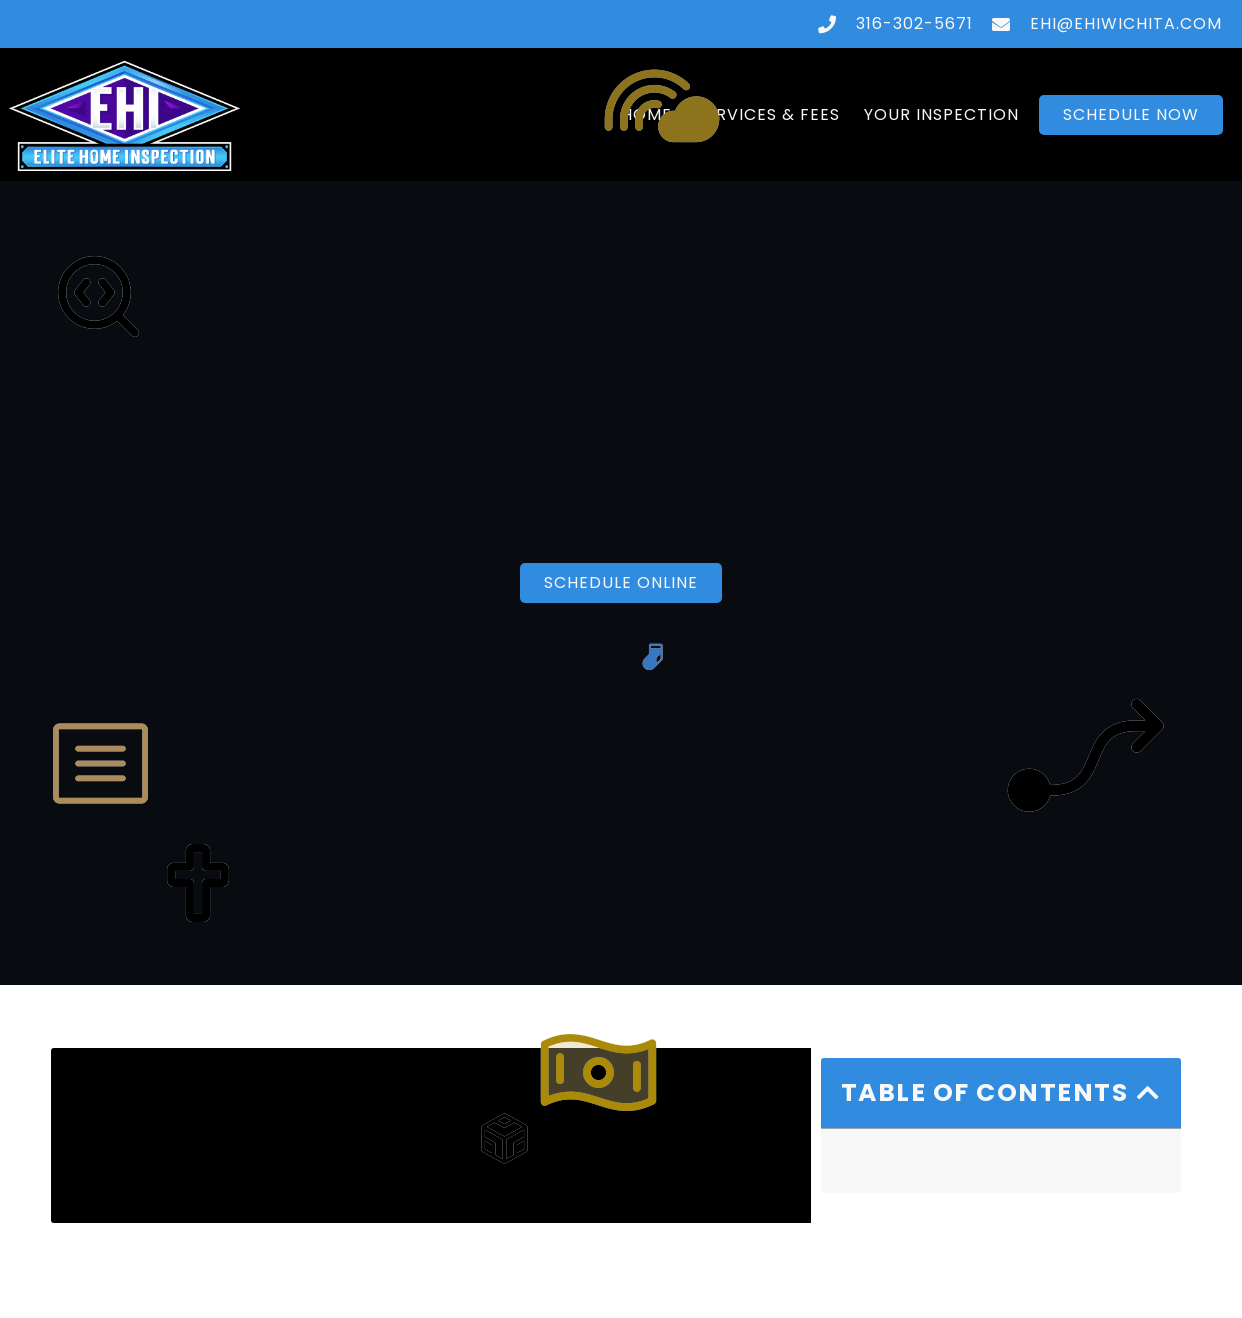  What do you see at coordinates (1083, 758) in the screenshot?
I see `indicates a workflow or process flow direction` at bounding box center [1083, 758].